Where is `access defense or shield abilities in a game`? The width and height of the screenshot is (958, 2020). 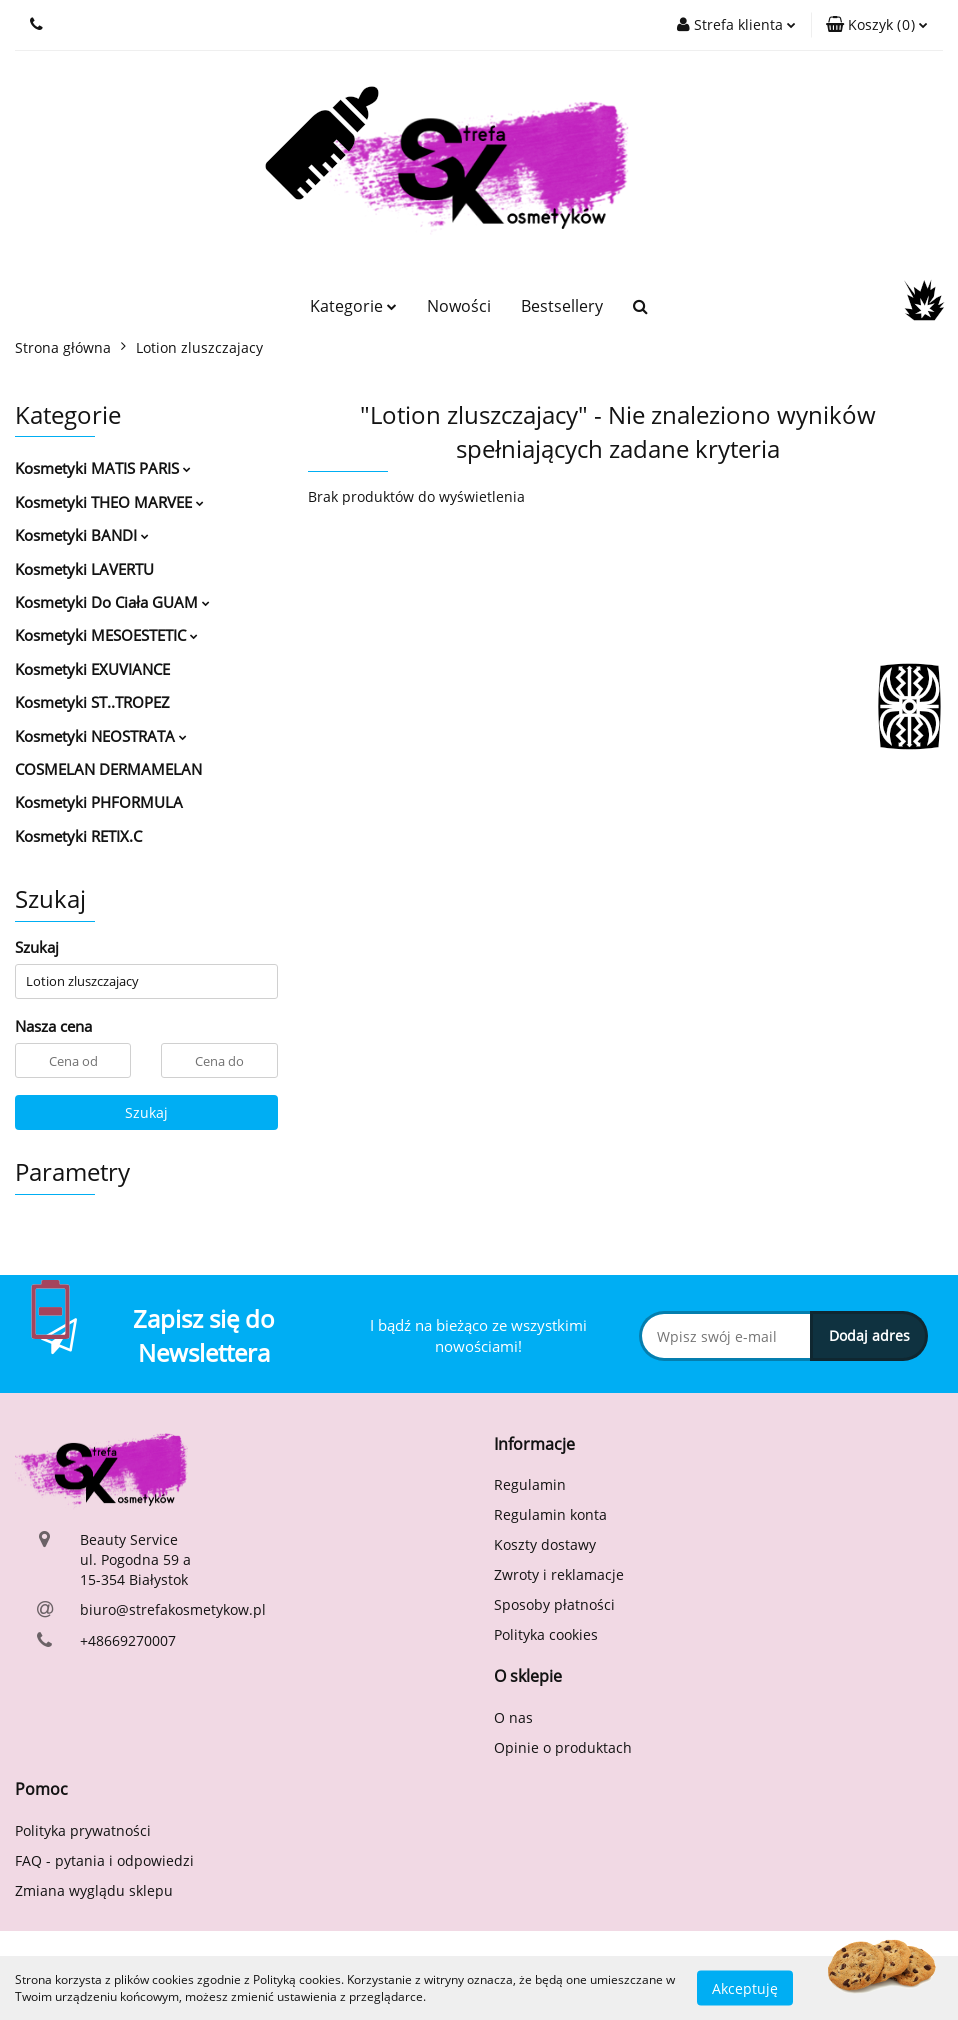 access defense or shield abilities in a game is located at coordinates (909, 706).